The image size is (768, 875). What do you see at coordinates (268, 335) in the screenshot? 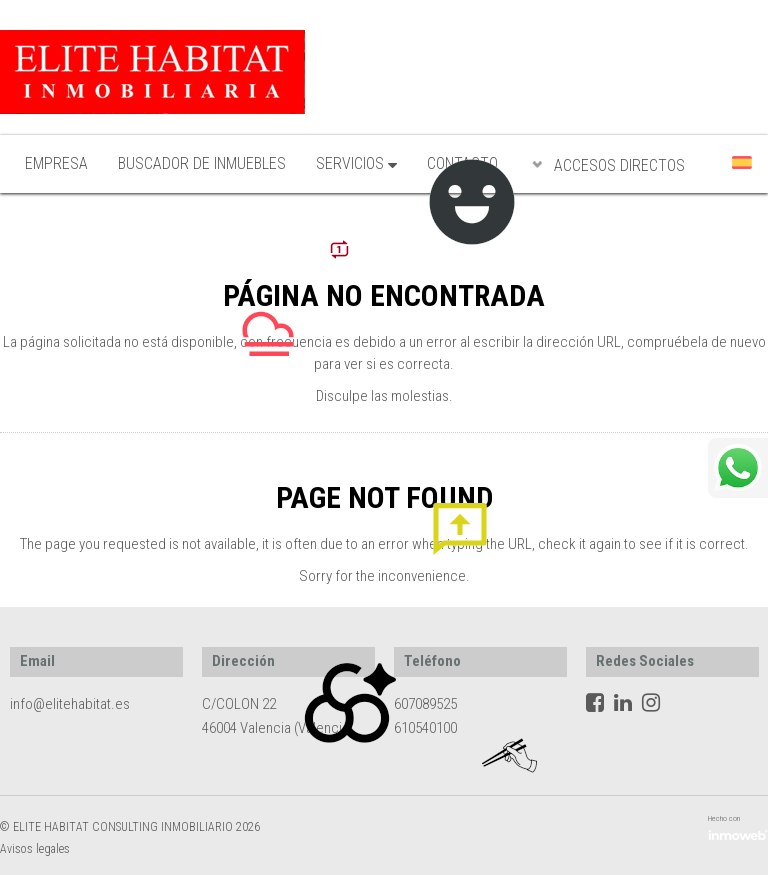
I see `indicates foggy weather conditions` at bounding box center [268, 335].